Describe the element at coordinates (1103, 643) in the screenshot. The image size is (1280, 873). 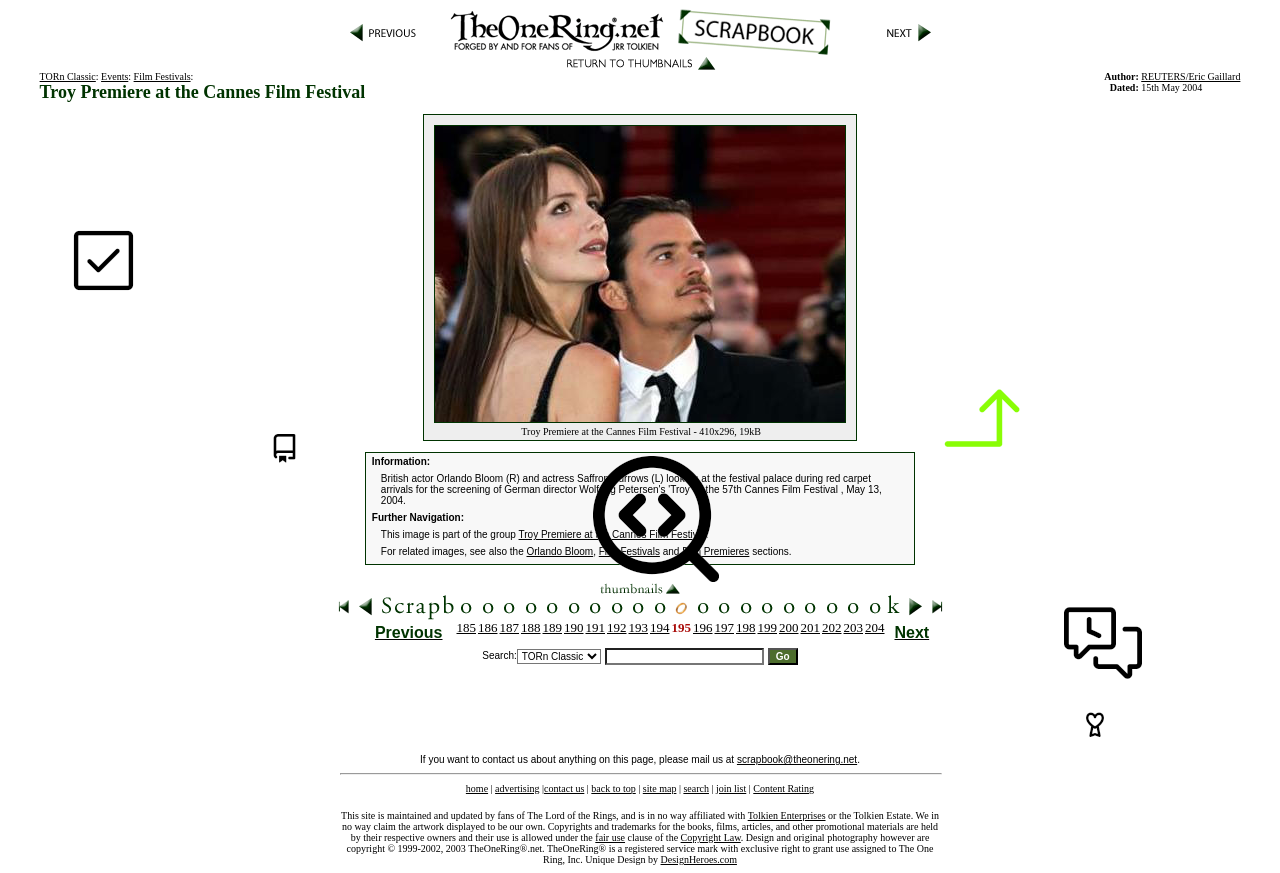
I see `indicates an outdated or stale discussion thread` at that location.